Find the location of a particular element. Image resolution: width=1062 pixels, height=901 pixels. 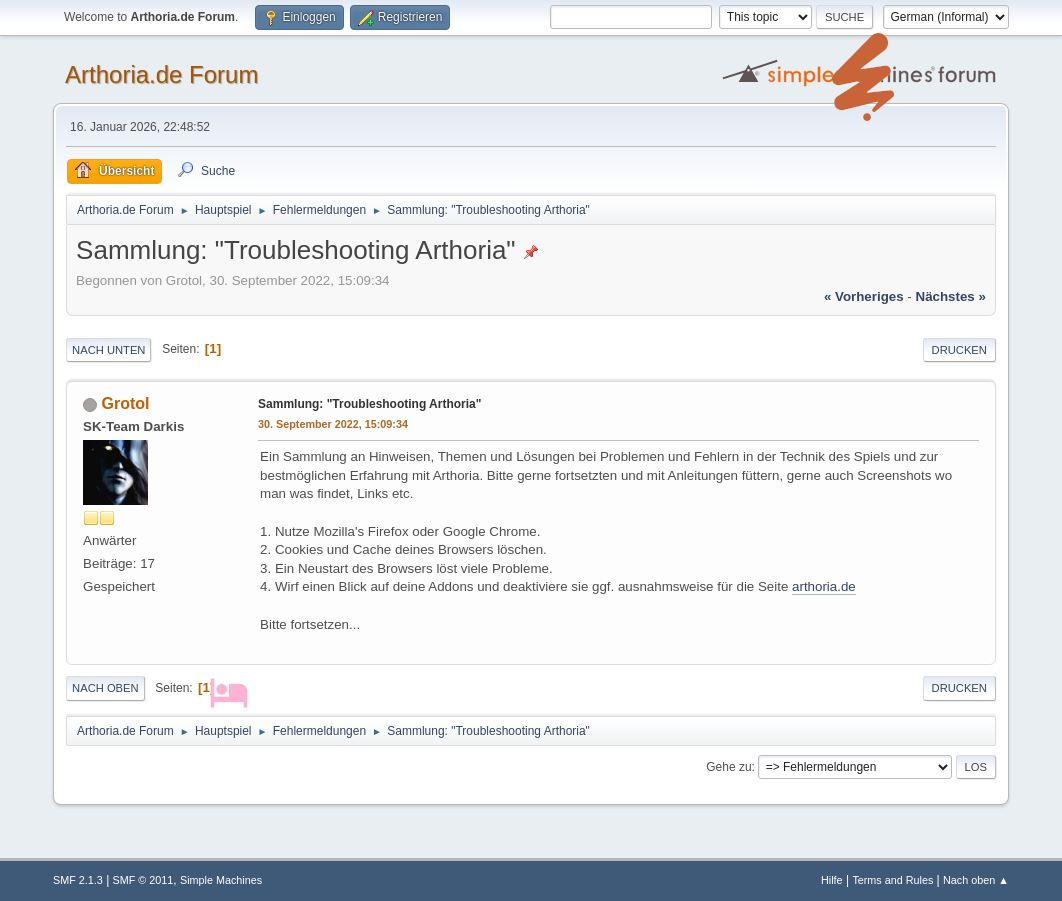

visit envato marketplace is located at coordinates (863, 77).